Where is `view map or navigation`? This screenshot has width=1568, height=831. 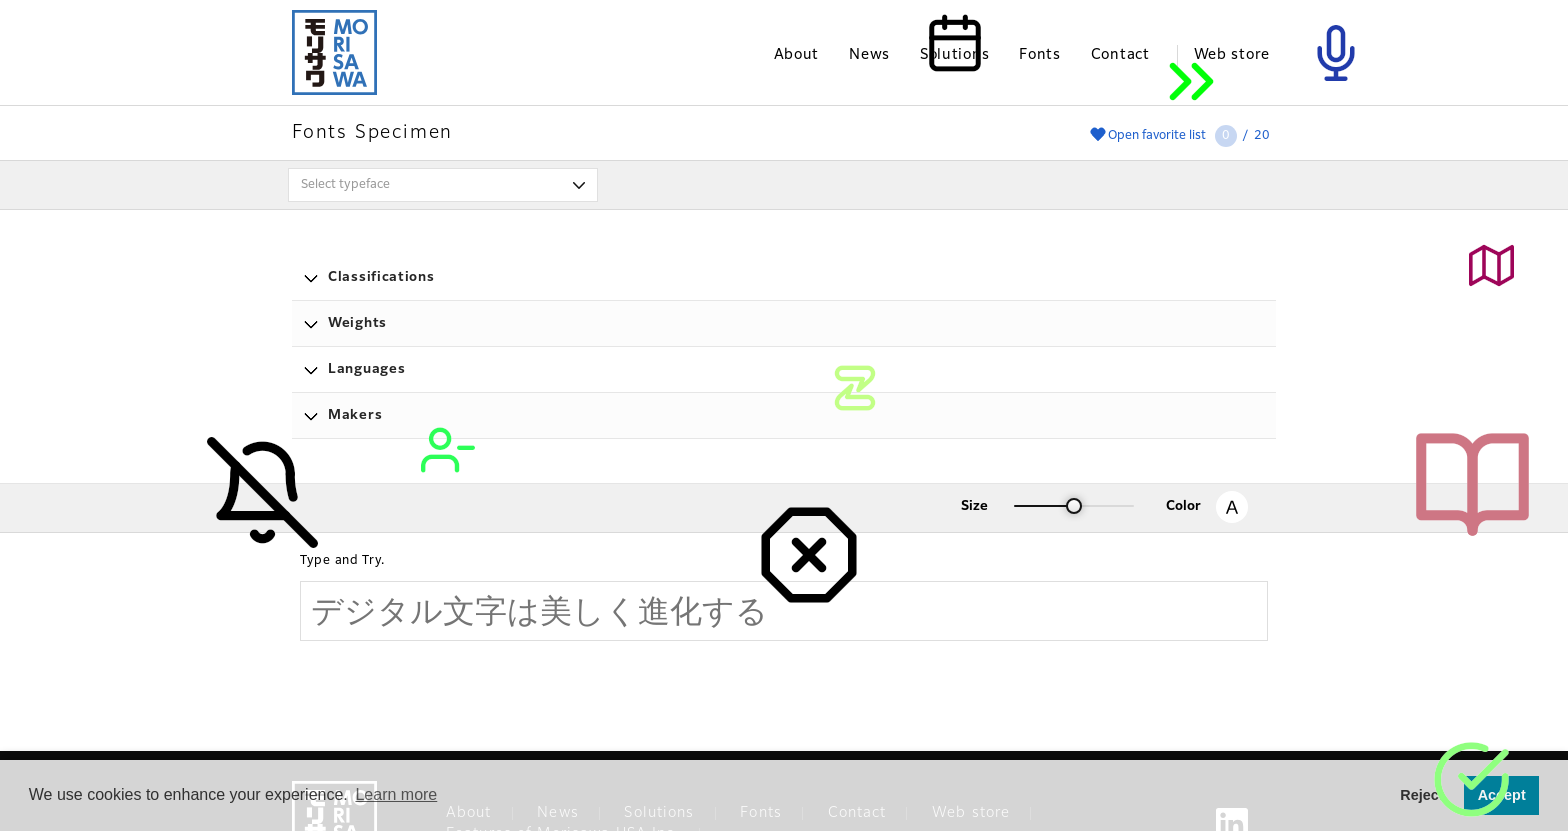
view map or navigation is located at coordinates (1491, 265).